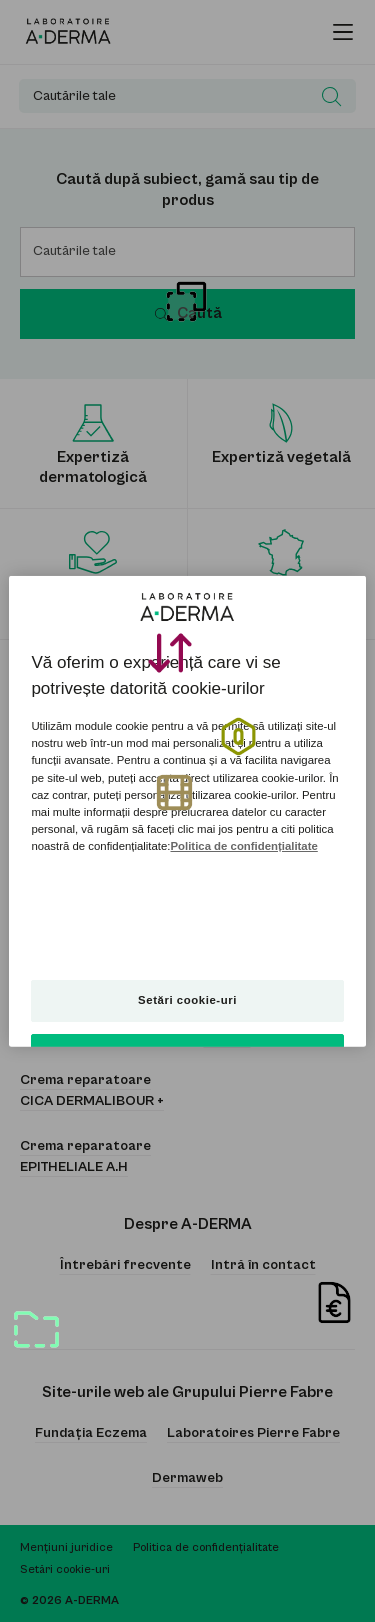  Describe the element at coordinates (174, 792) in the screenshot. I see `access video or movie content` at that location.